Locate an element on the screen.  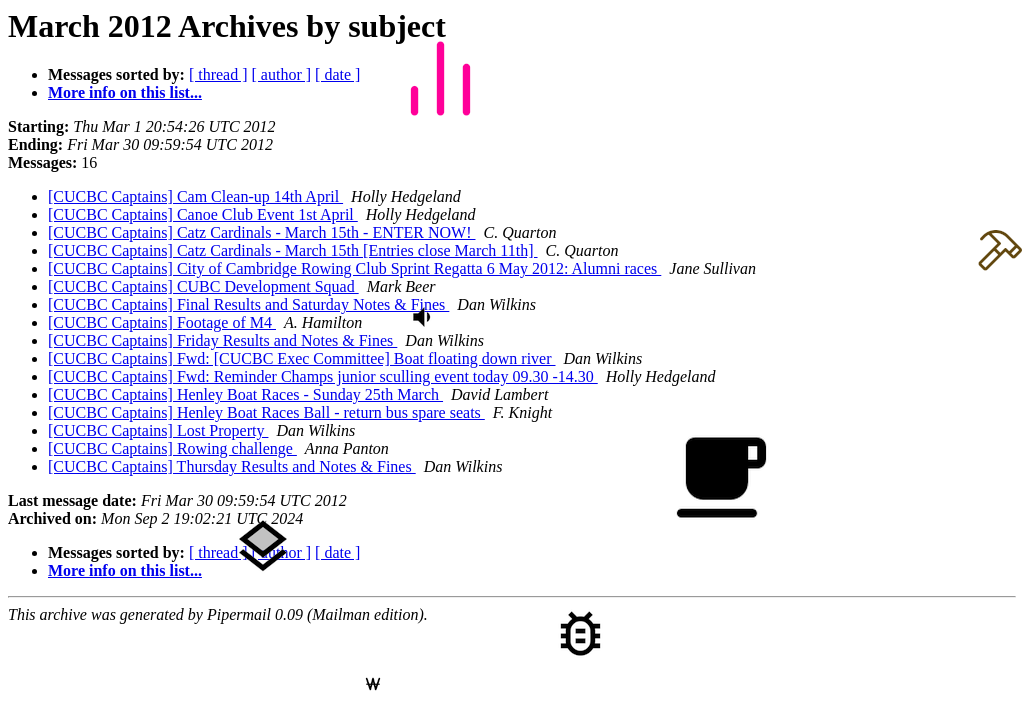
toggle map layers or overlays is located at coordinates (263, 547).